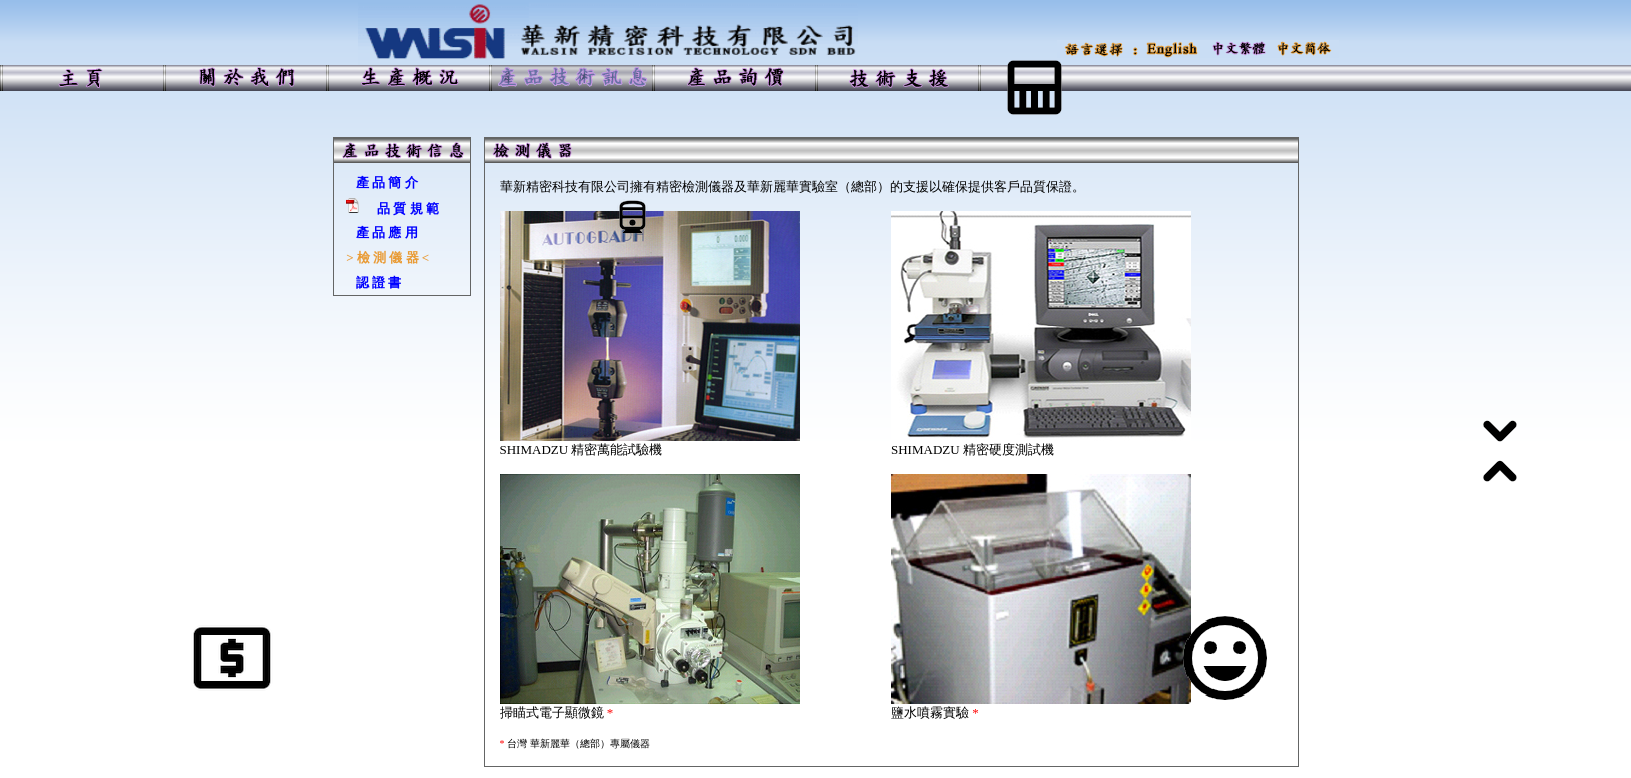 The height and width of the screenshot is (778, 1631). I want to click on collapse expanded content, so click(1500, 451).